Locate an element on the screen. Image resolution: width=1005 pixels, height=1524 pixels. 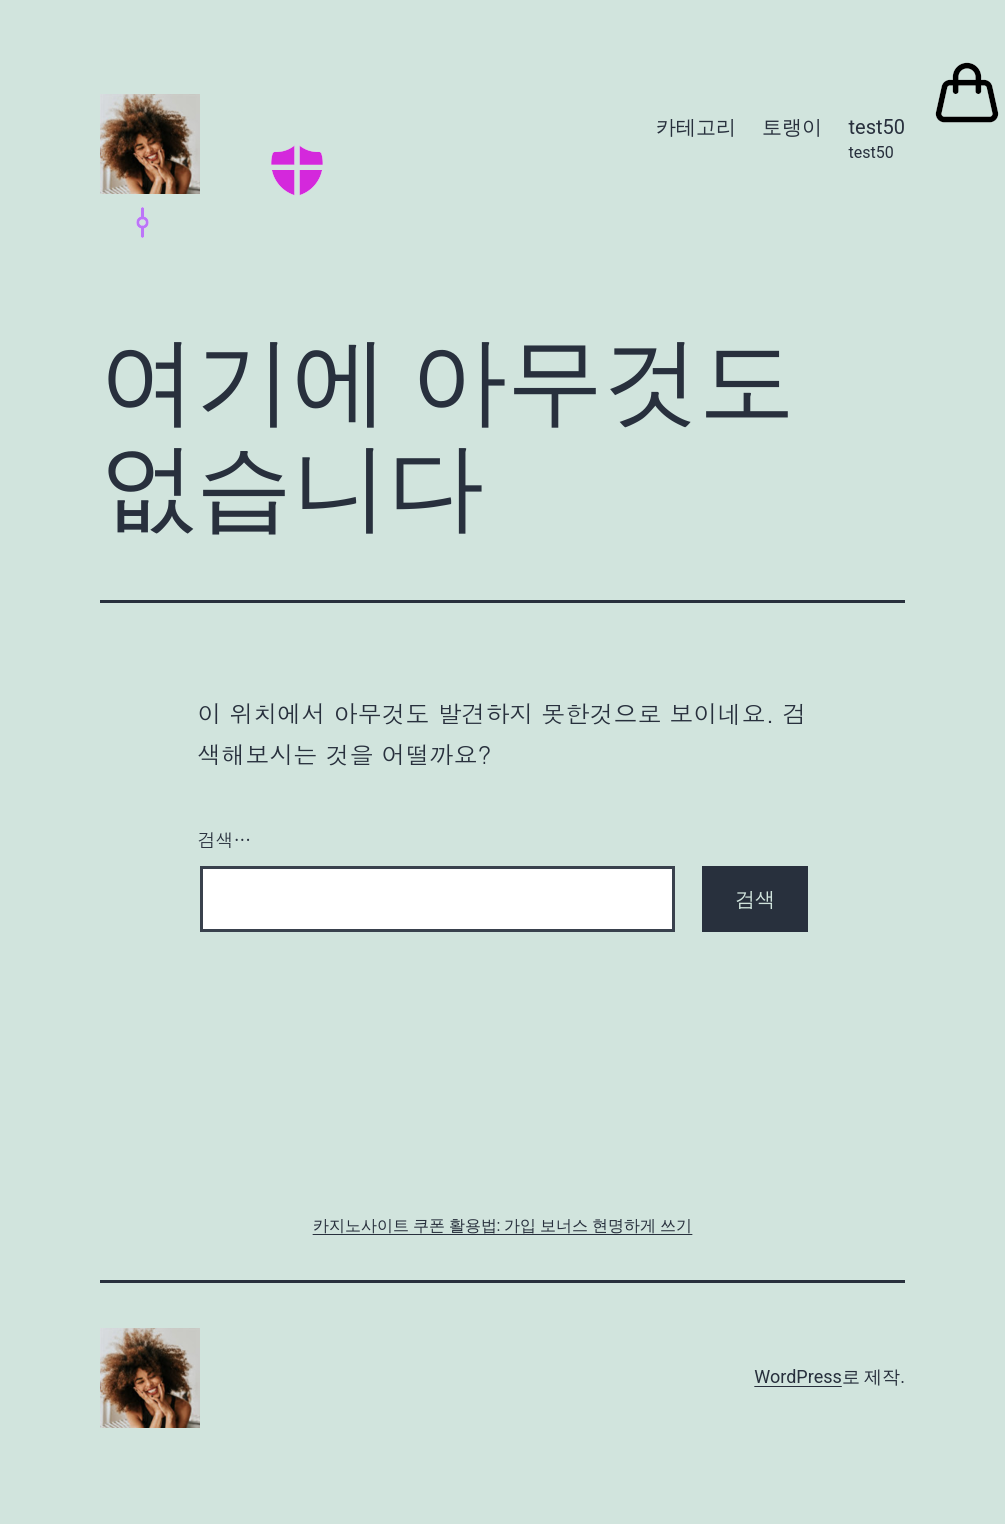
view commit history in version control is located at coordinates (142, 222).